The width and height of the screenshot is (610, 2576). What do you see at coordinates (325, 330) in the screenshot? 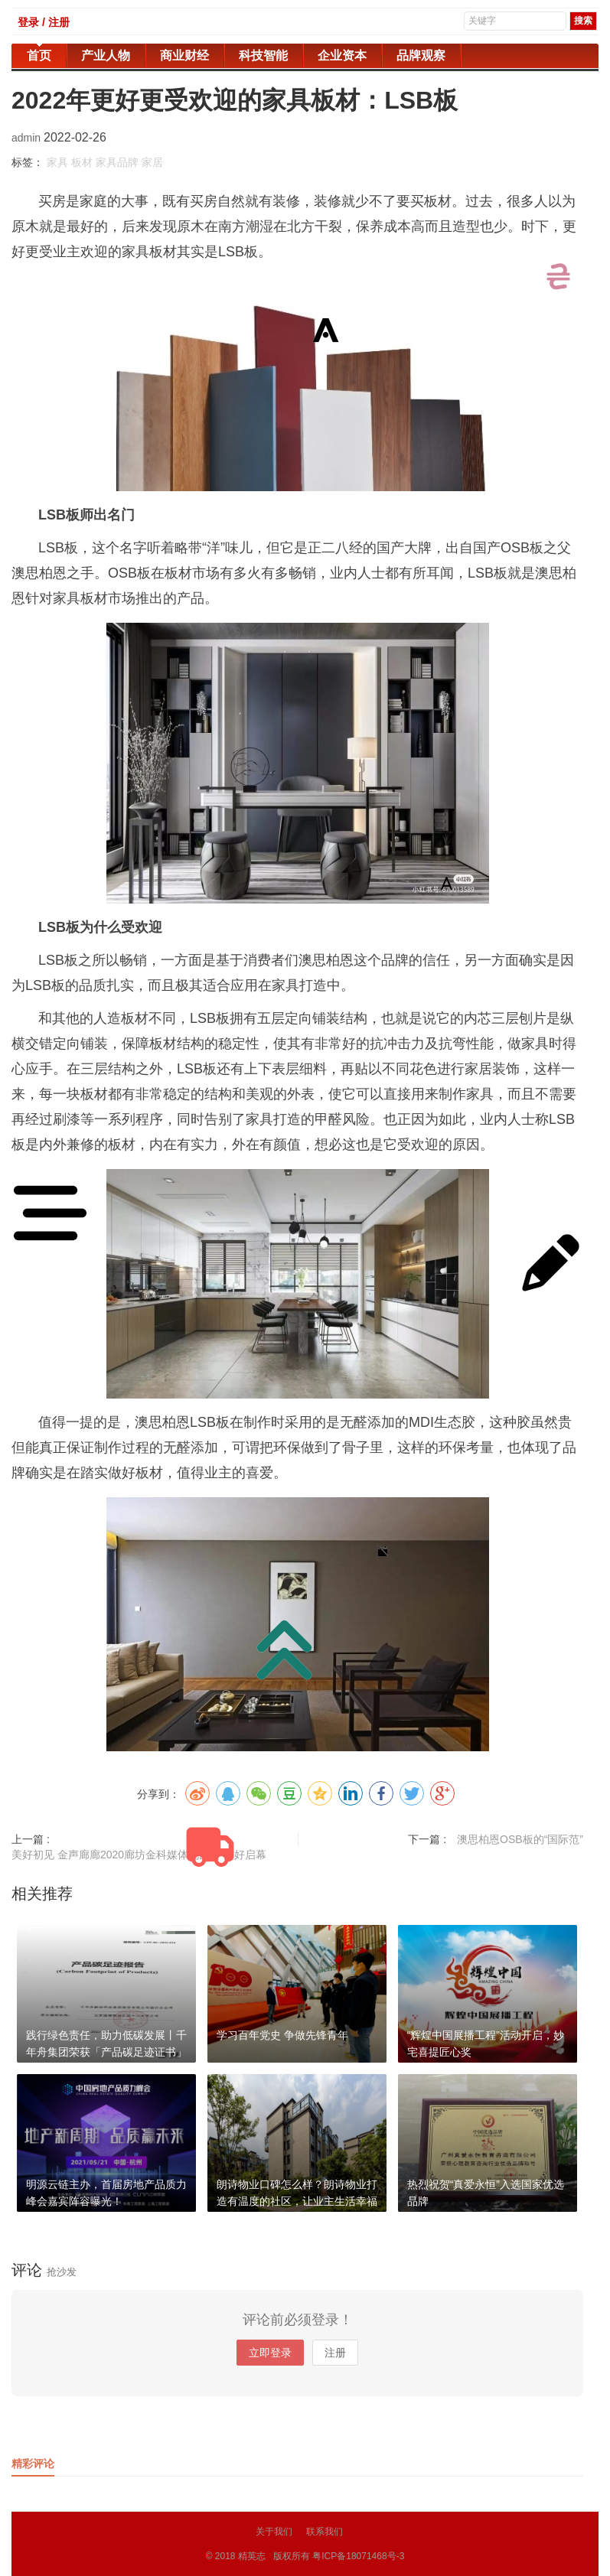
I see `ionic appflow logo` at bounding box center [325, 330].